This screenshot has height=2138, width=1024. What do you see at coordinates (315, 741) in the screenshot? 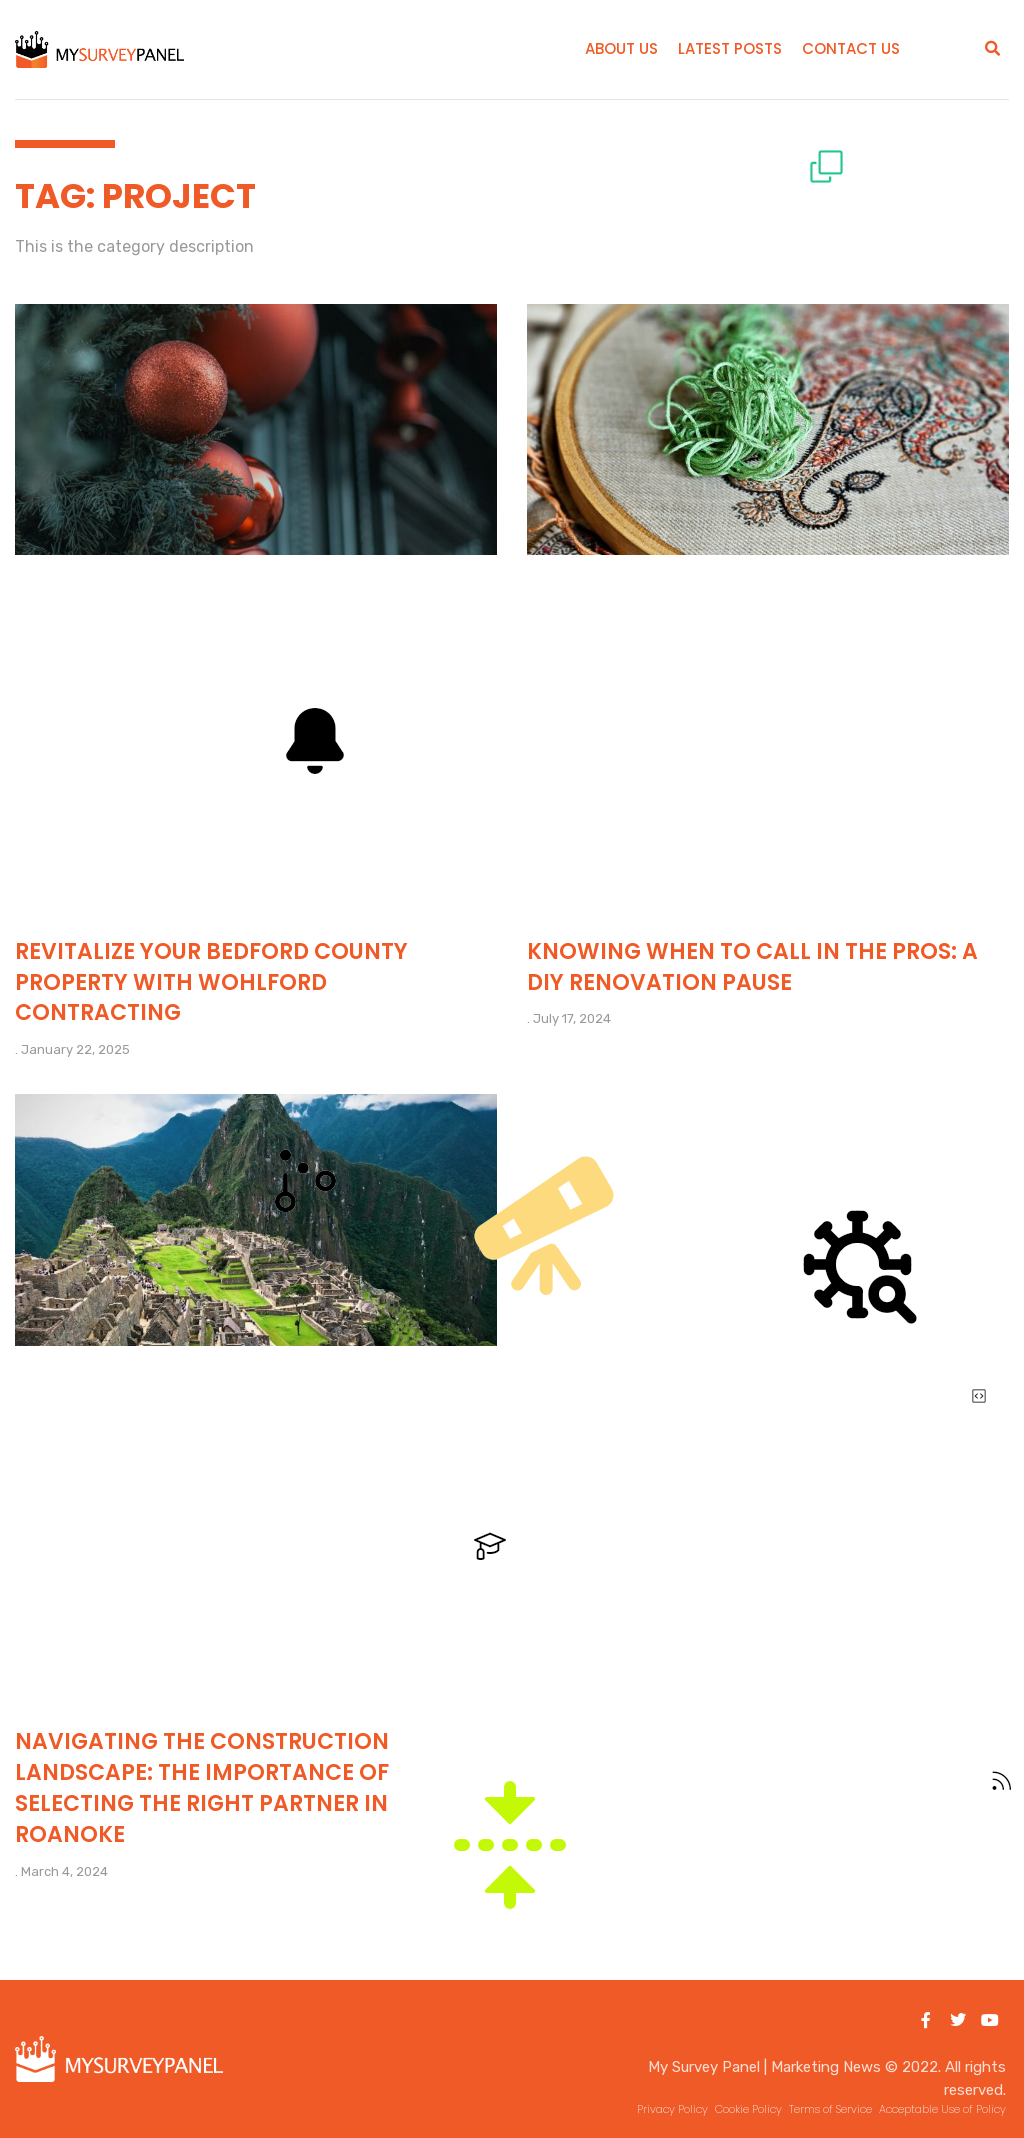
I see `view notifications` at bounding box center [315, 741].